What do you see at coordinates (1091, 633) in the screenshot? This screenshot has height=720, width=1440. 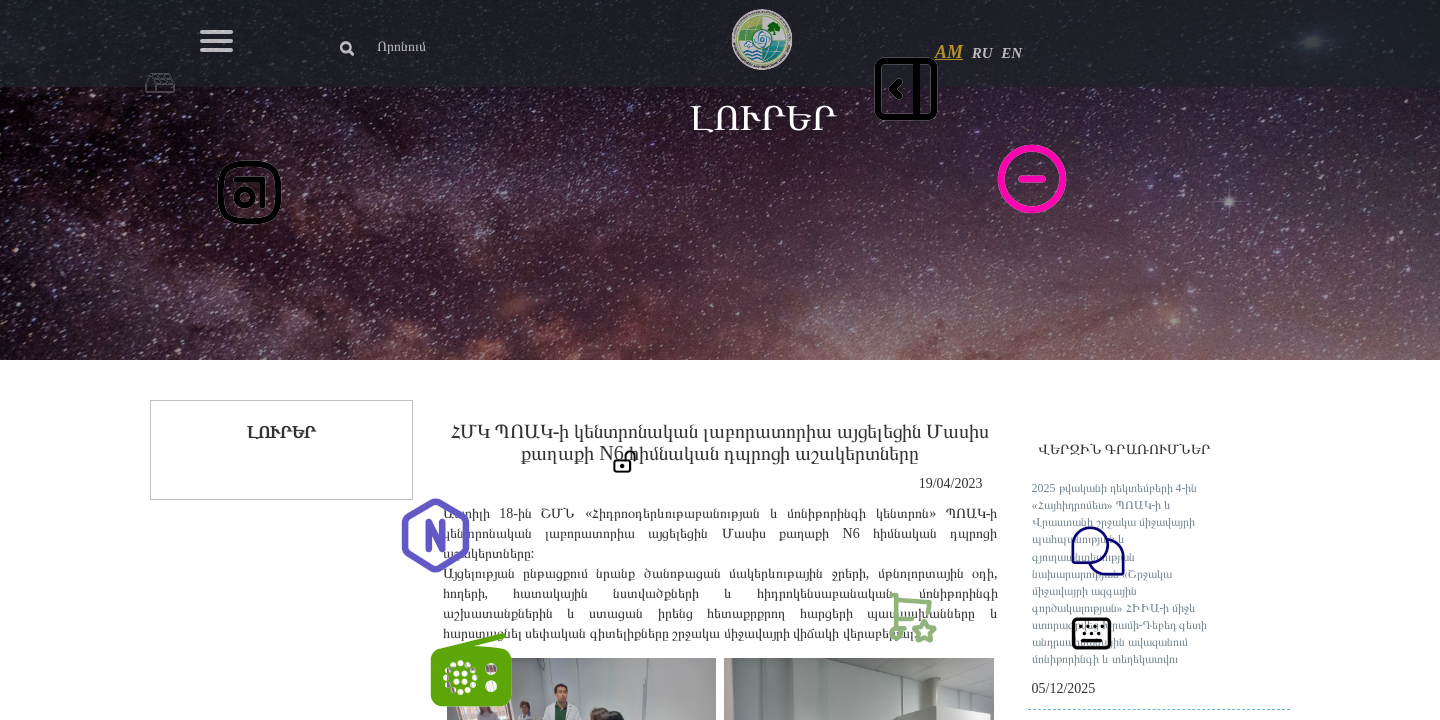 I see `open the on-screen keyboard` at bounding box center [1091, 633].